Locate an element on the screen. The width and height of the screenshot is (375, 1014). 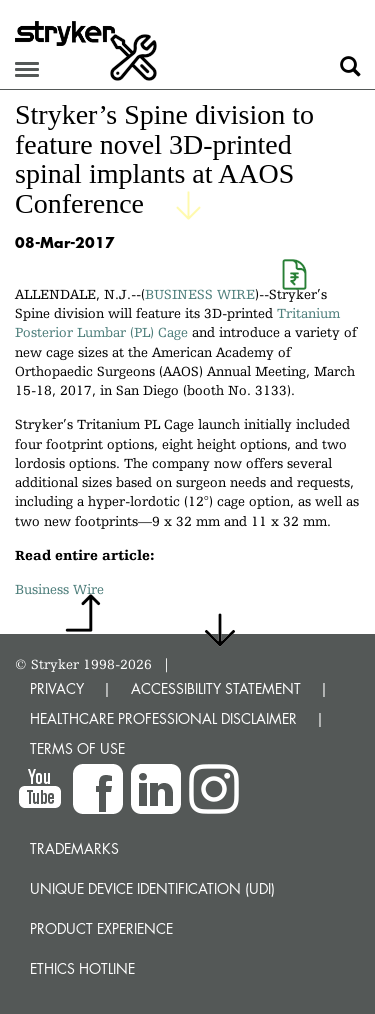
view rupee payment document is located at coordinates (294, 274).